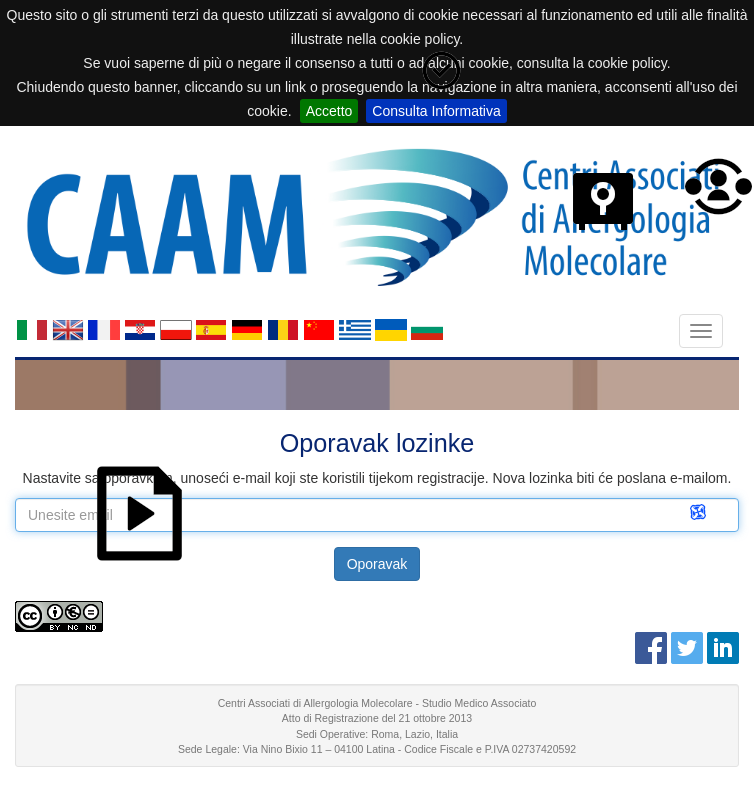 This screenshot has height=787, width=754. What do you see at coordinates (603, 200) in the screenshot?
I see `access secure storage or vault` at bounding box center [603, 200].